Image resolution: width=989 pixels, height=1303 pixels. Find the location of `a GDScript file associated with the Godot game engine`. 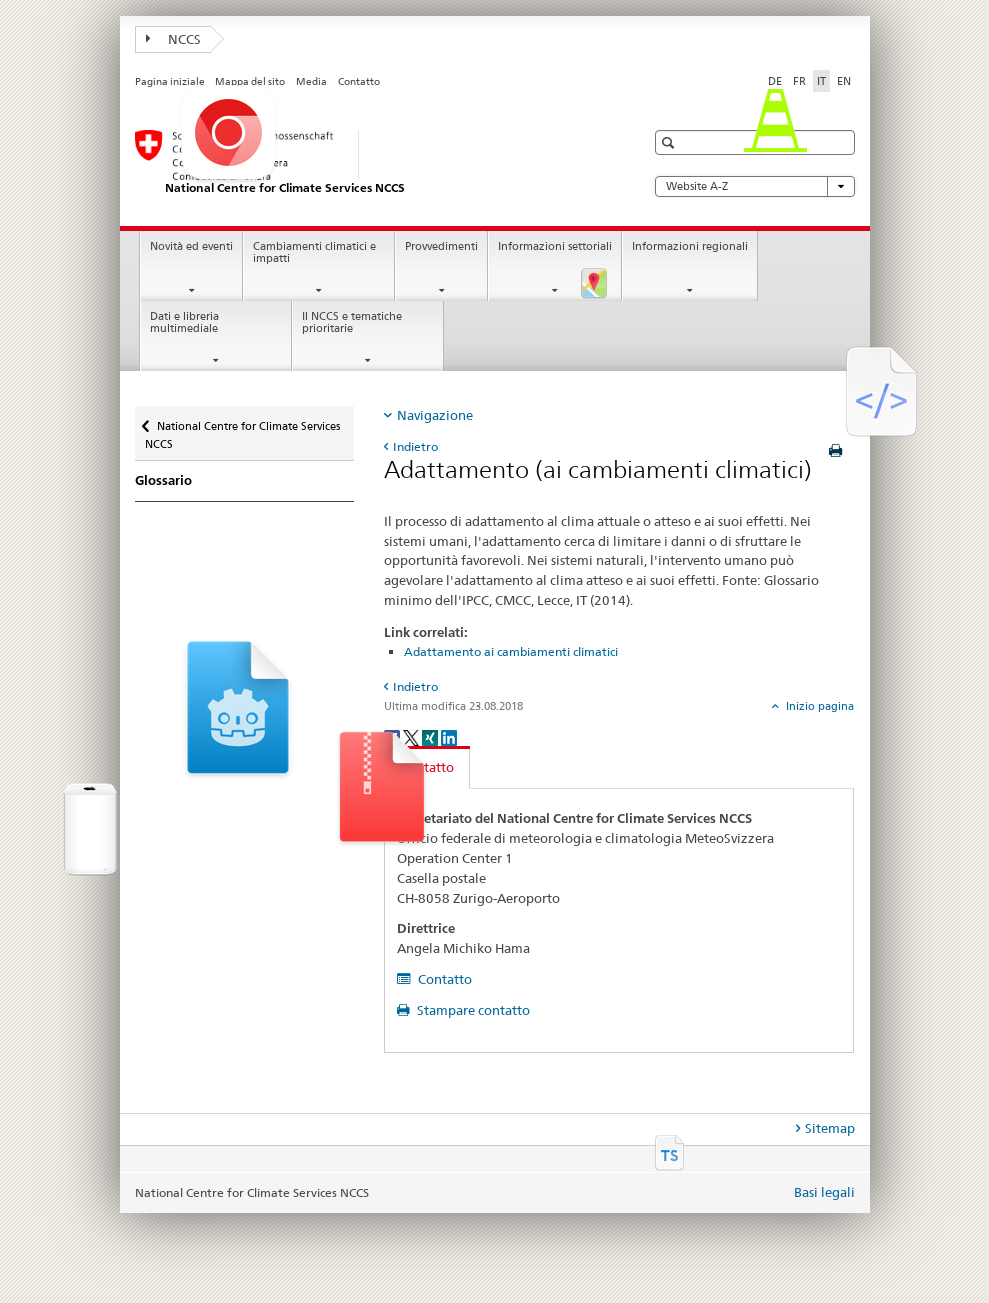

a GDScript file associated with the Godot game engine is located at coordinates (238, 710).